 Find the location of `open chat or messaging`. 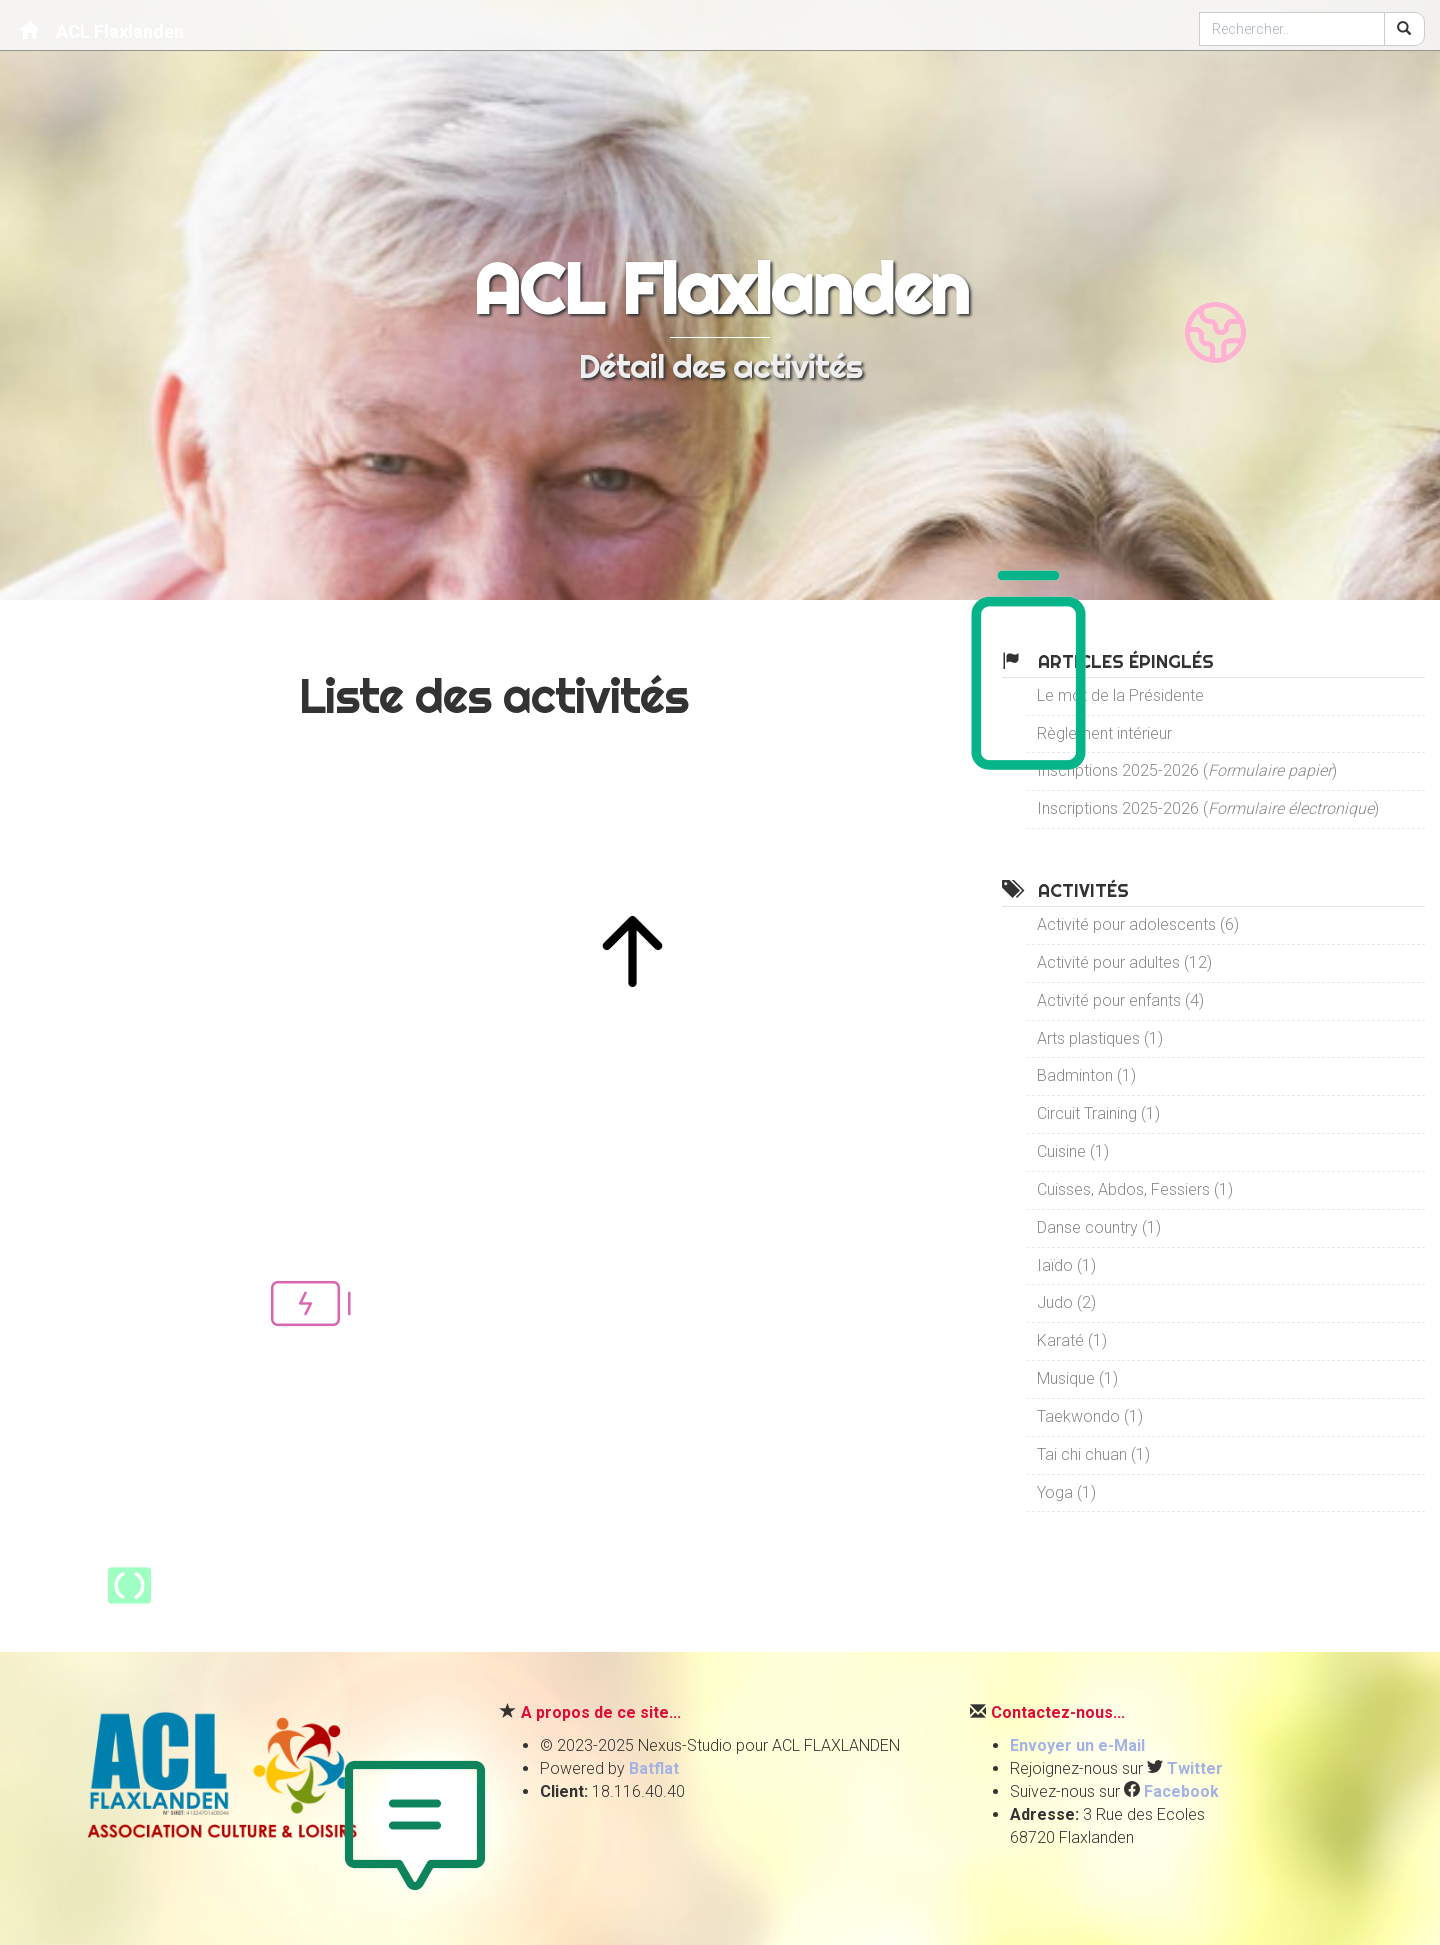

open chat or messaging is located at coordinates (415, 1820).